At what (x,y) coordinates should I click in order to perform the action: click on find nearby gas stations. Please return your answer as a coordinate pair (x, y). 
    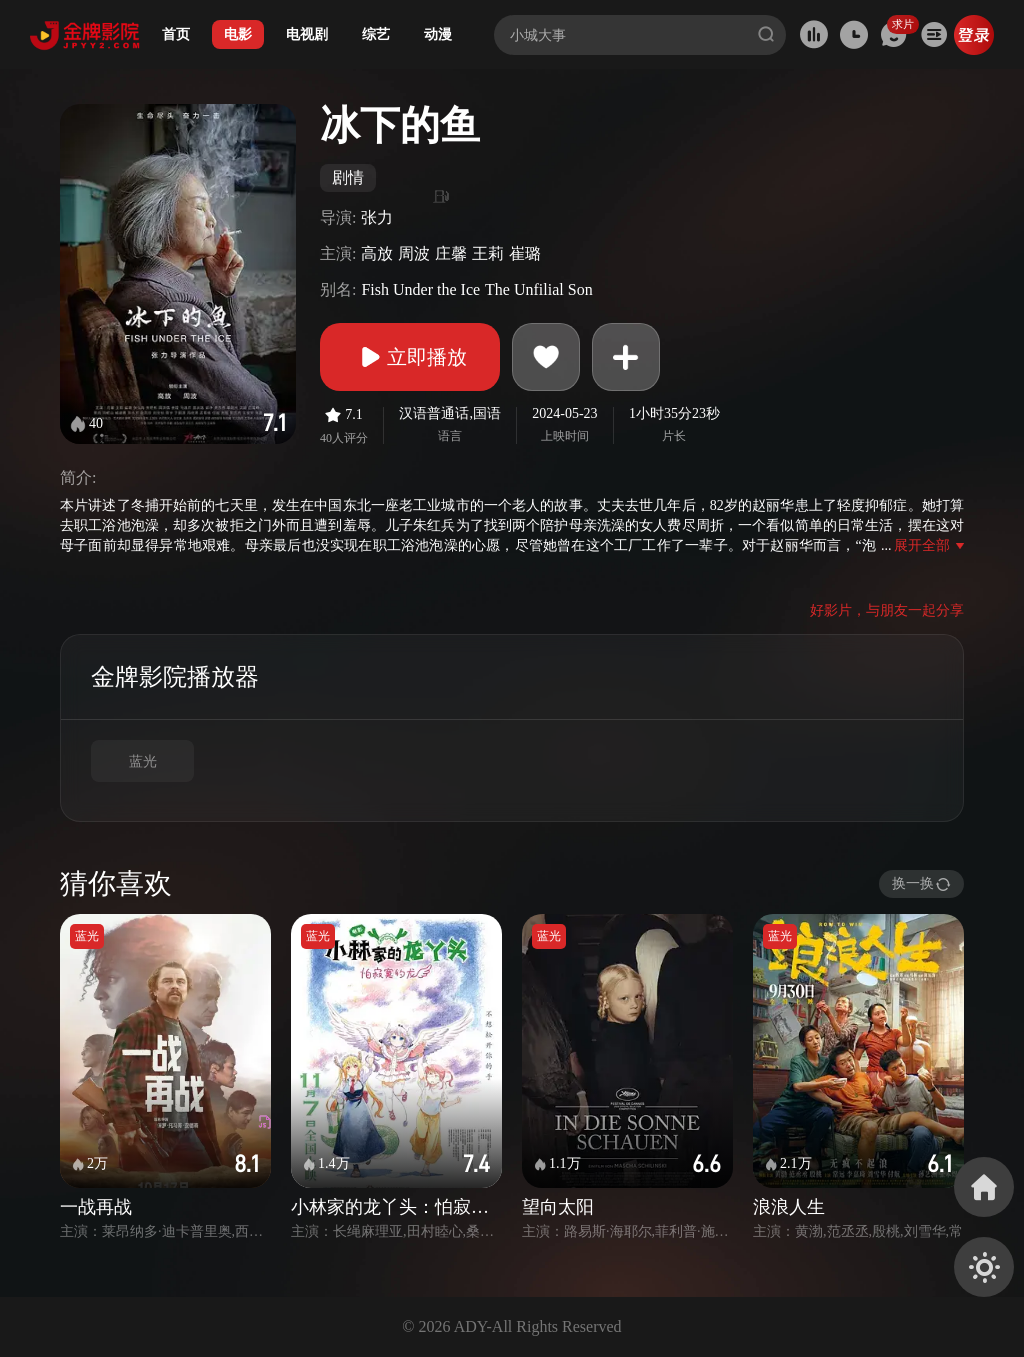
    Looking at the image, I should click on (440, 196).